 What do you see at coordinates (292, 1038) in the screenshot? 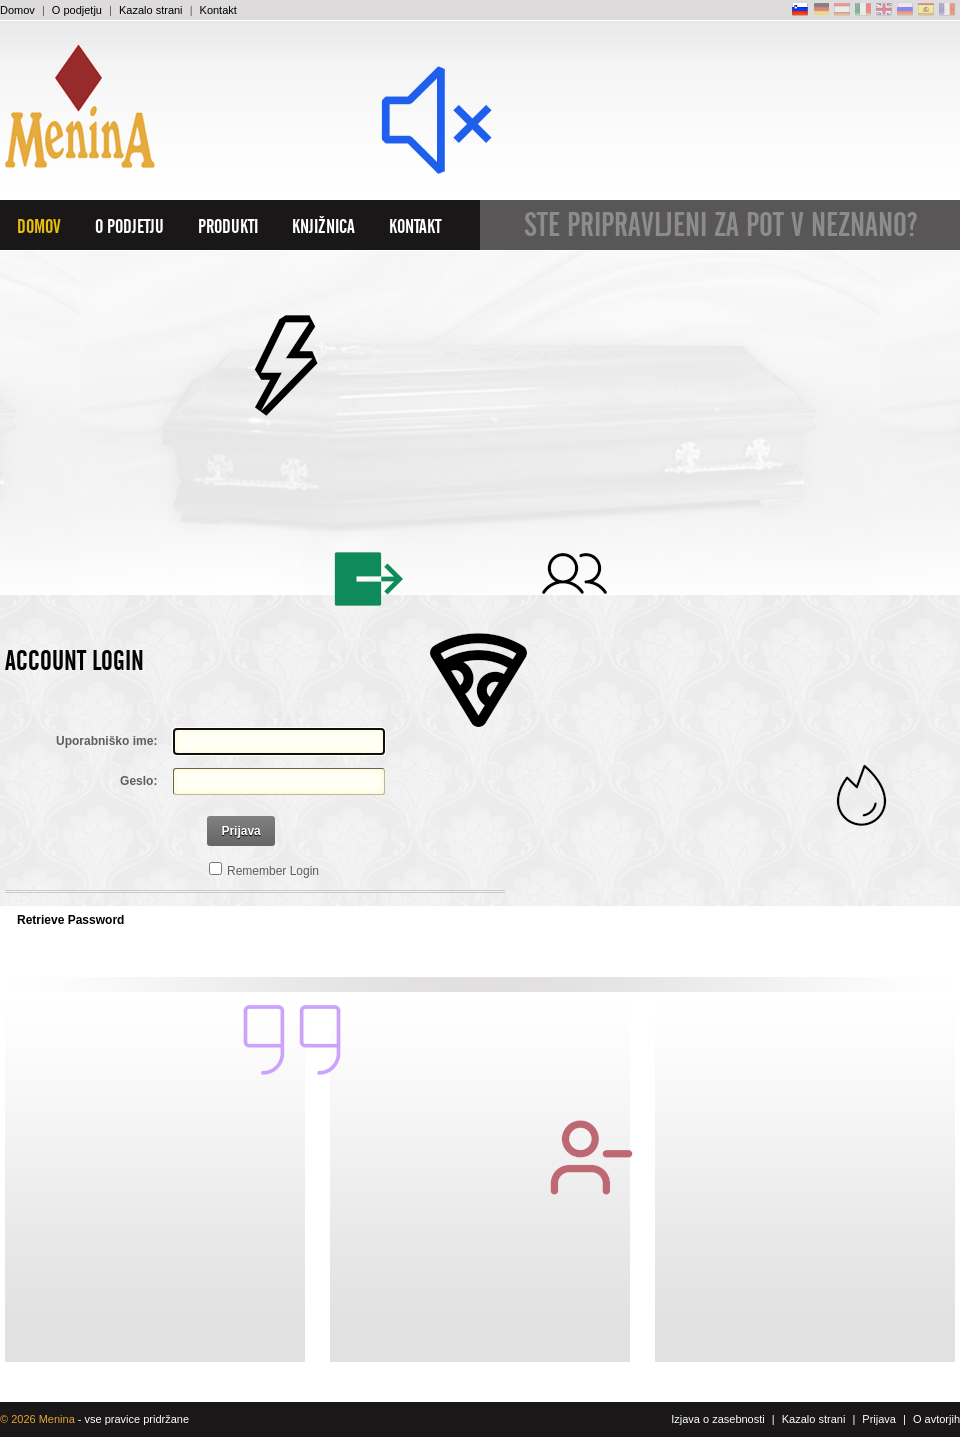
I see `view testimonials or quotes` at bounding box center [292, 1038].